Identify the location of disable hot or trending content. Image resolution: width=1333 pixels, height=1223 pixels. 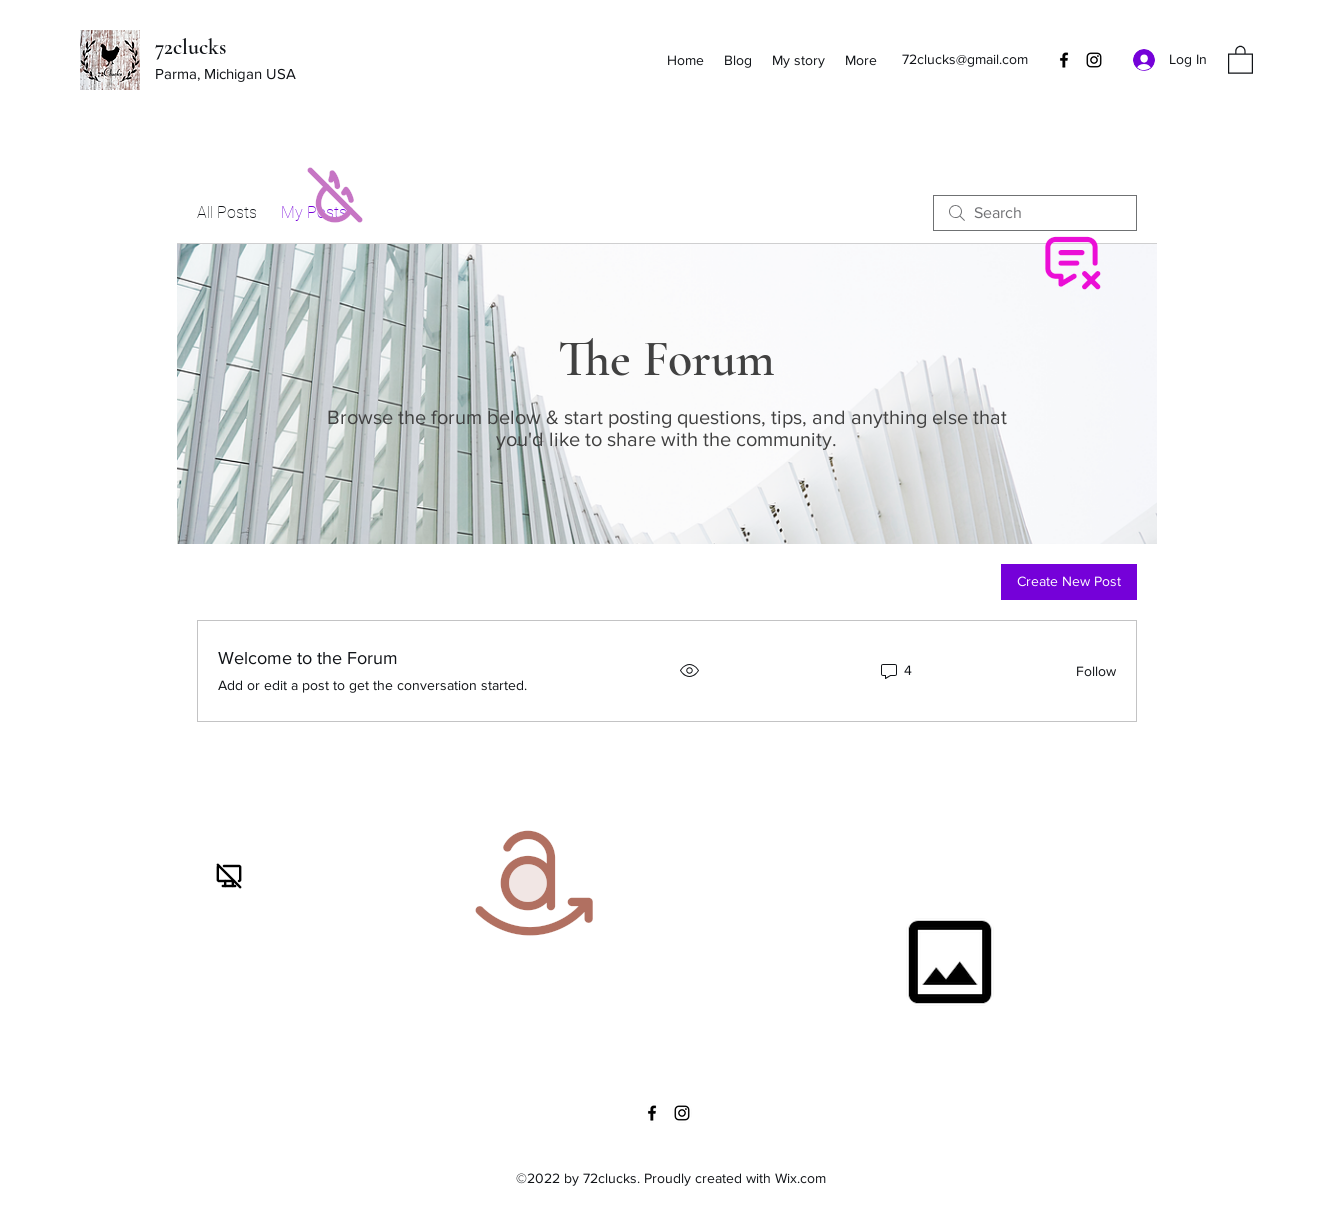
(335, 195).